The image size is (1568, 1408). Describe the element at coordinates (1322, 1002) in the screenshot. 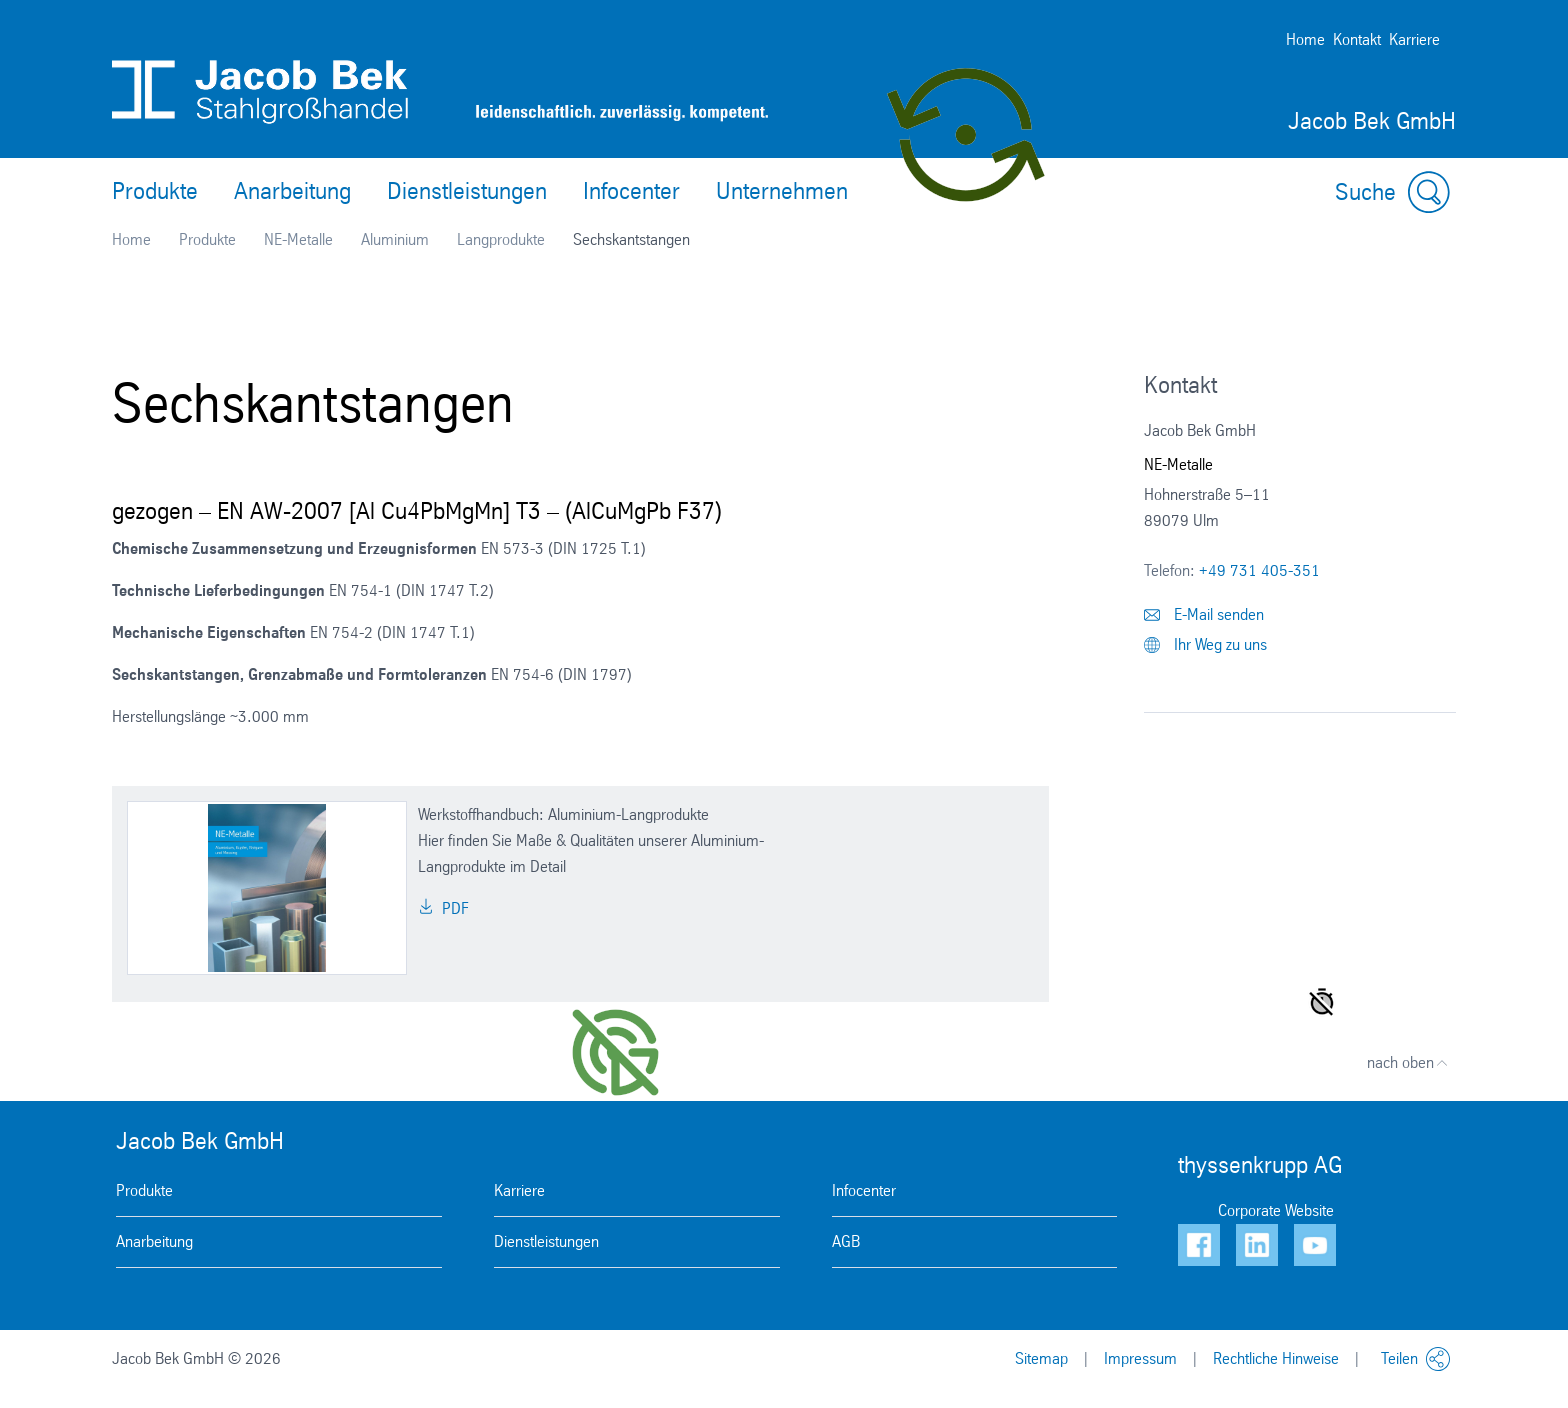

I see `timer is disabled or inactive` at that location.